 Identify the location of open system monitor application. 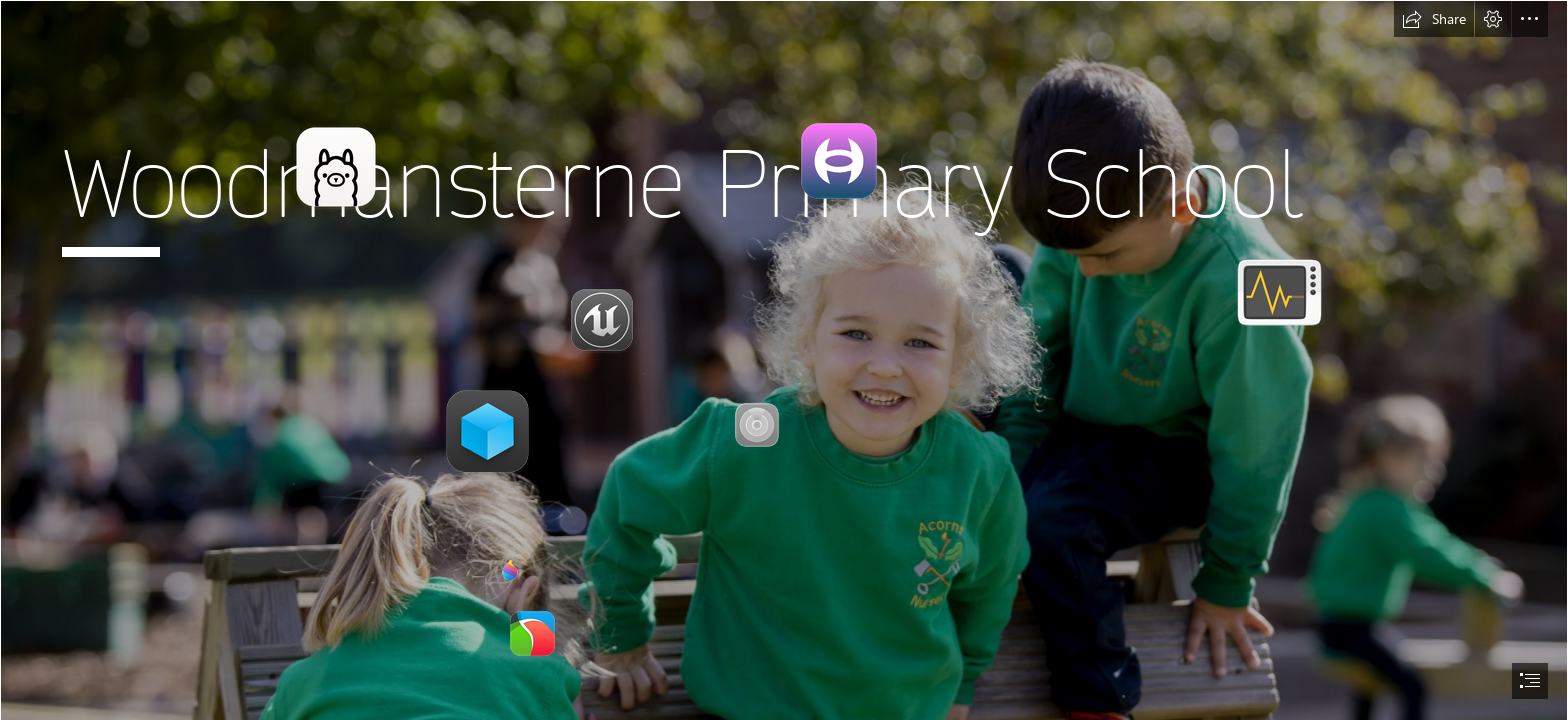
(1279, 292).